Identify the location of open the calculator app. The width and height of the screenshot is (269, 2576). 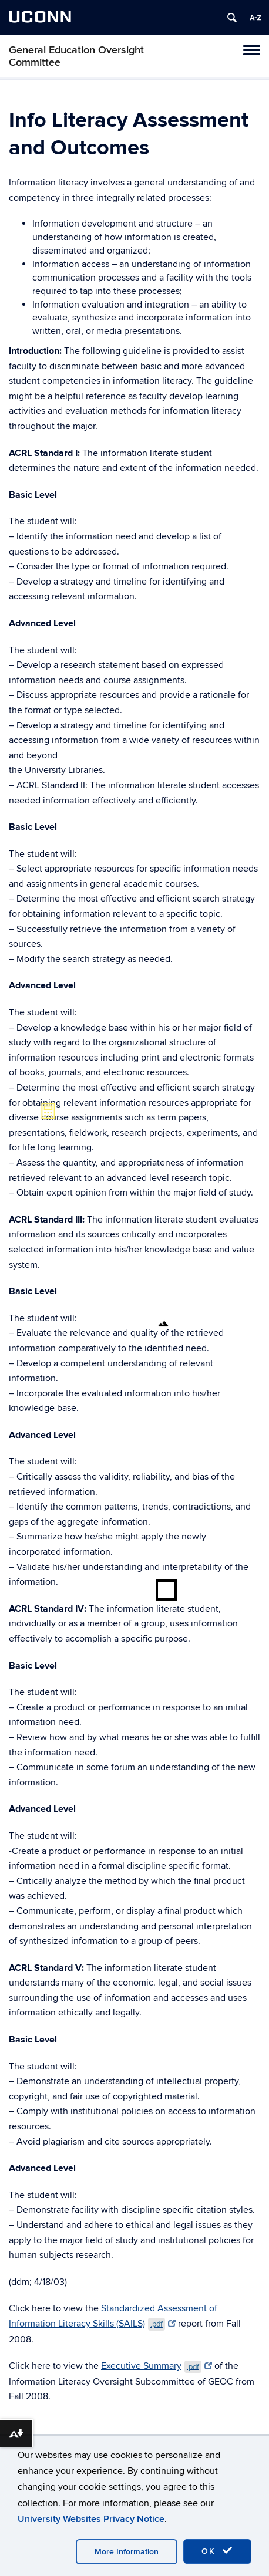
(48, 1111).